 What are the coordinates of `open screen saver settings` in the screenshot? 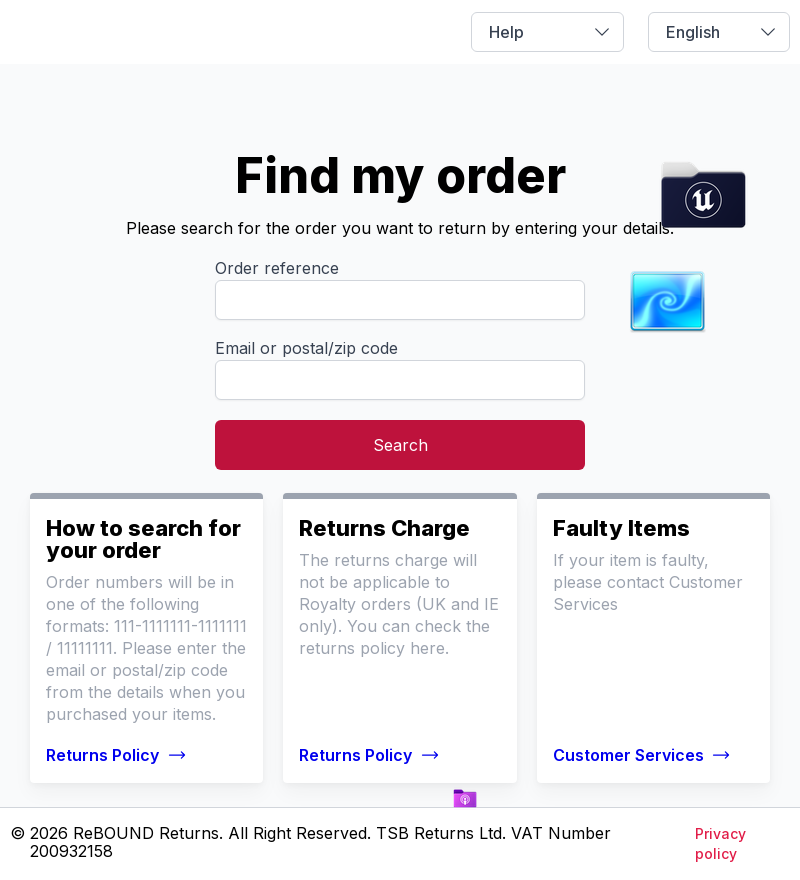 It's located at (667, 302).